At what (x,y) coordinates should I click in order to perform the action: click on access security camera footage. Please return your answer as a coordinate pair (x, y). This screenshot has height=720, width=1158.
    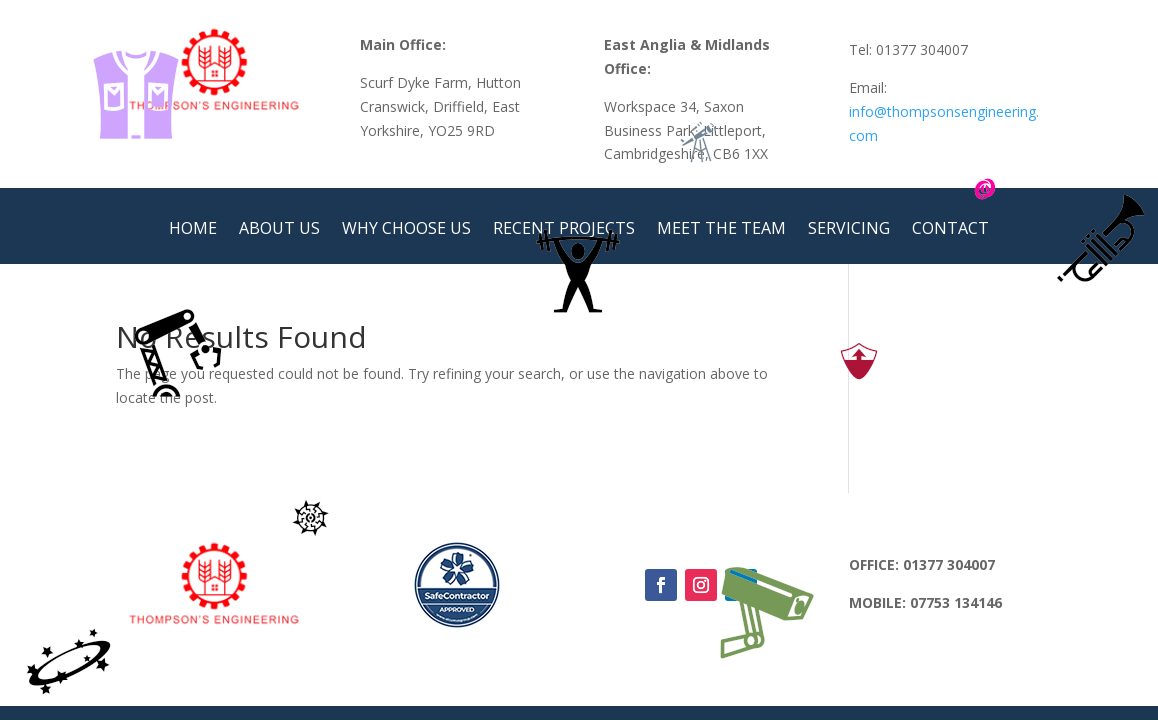
    Looking at the image, I should click on (766, 612).